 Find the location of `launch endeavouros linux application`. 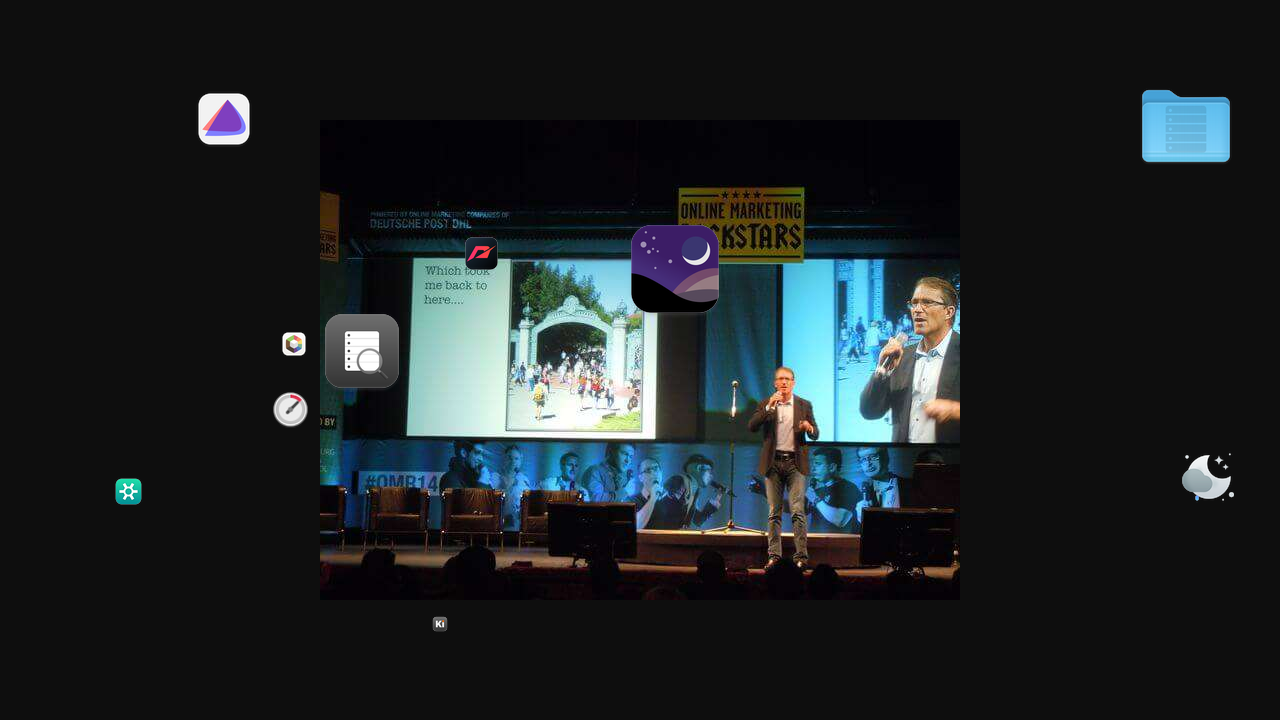

launch endeavouros linux application is located at coordinates (224, 119).